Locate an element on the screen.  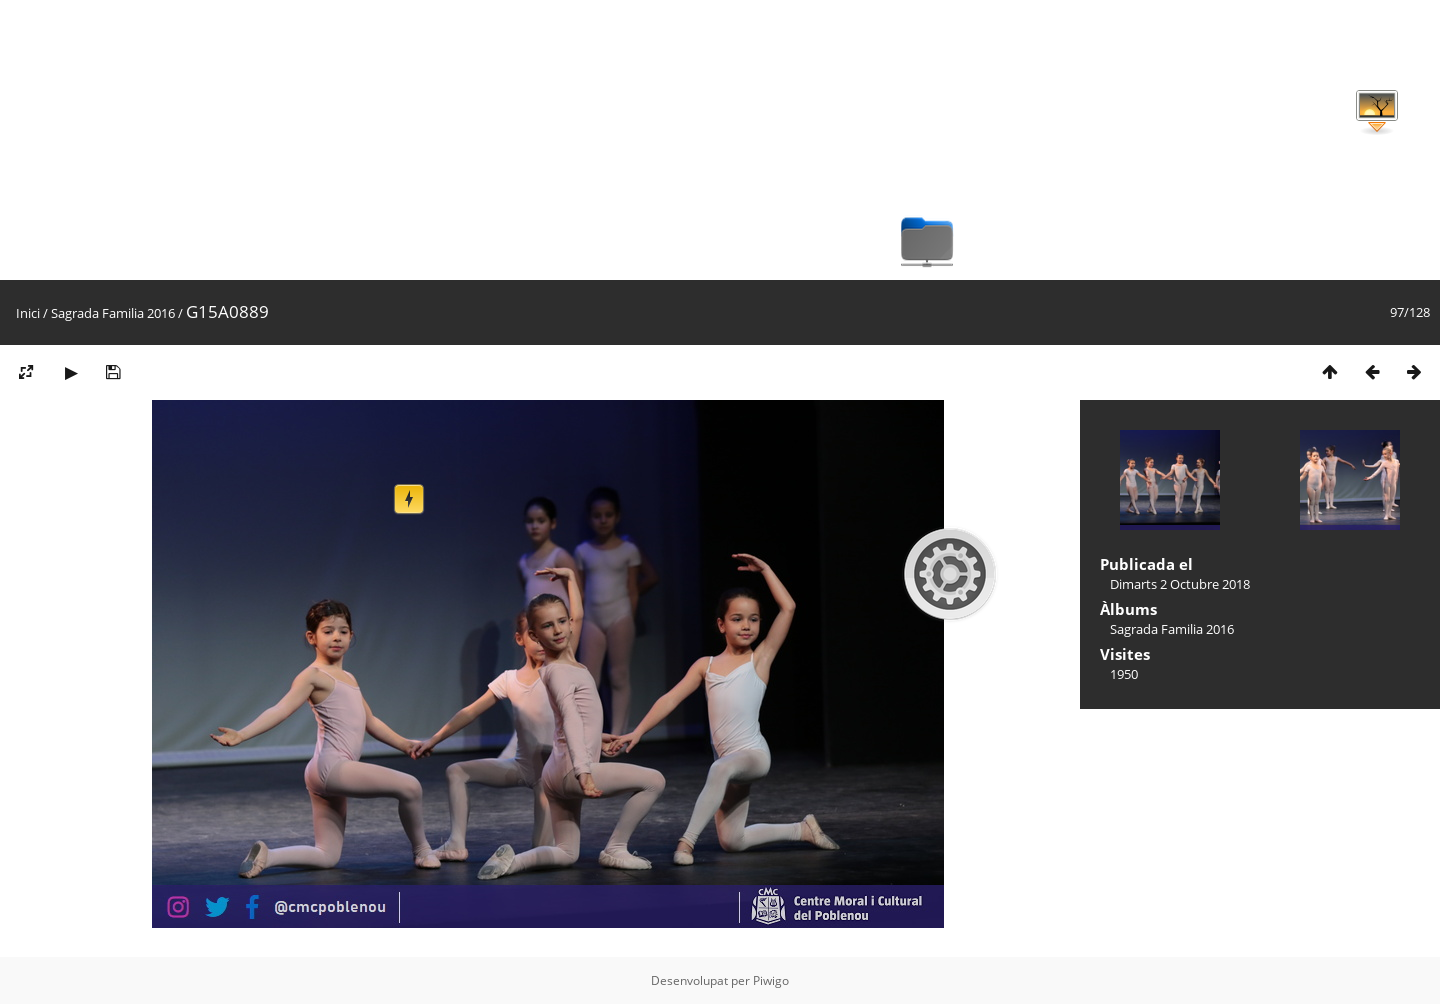
insert an image into the document is located at coordinates (1377, 111).